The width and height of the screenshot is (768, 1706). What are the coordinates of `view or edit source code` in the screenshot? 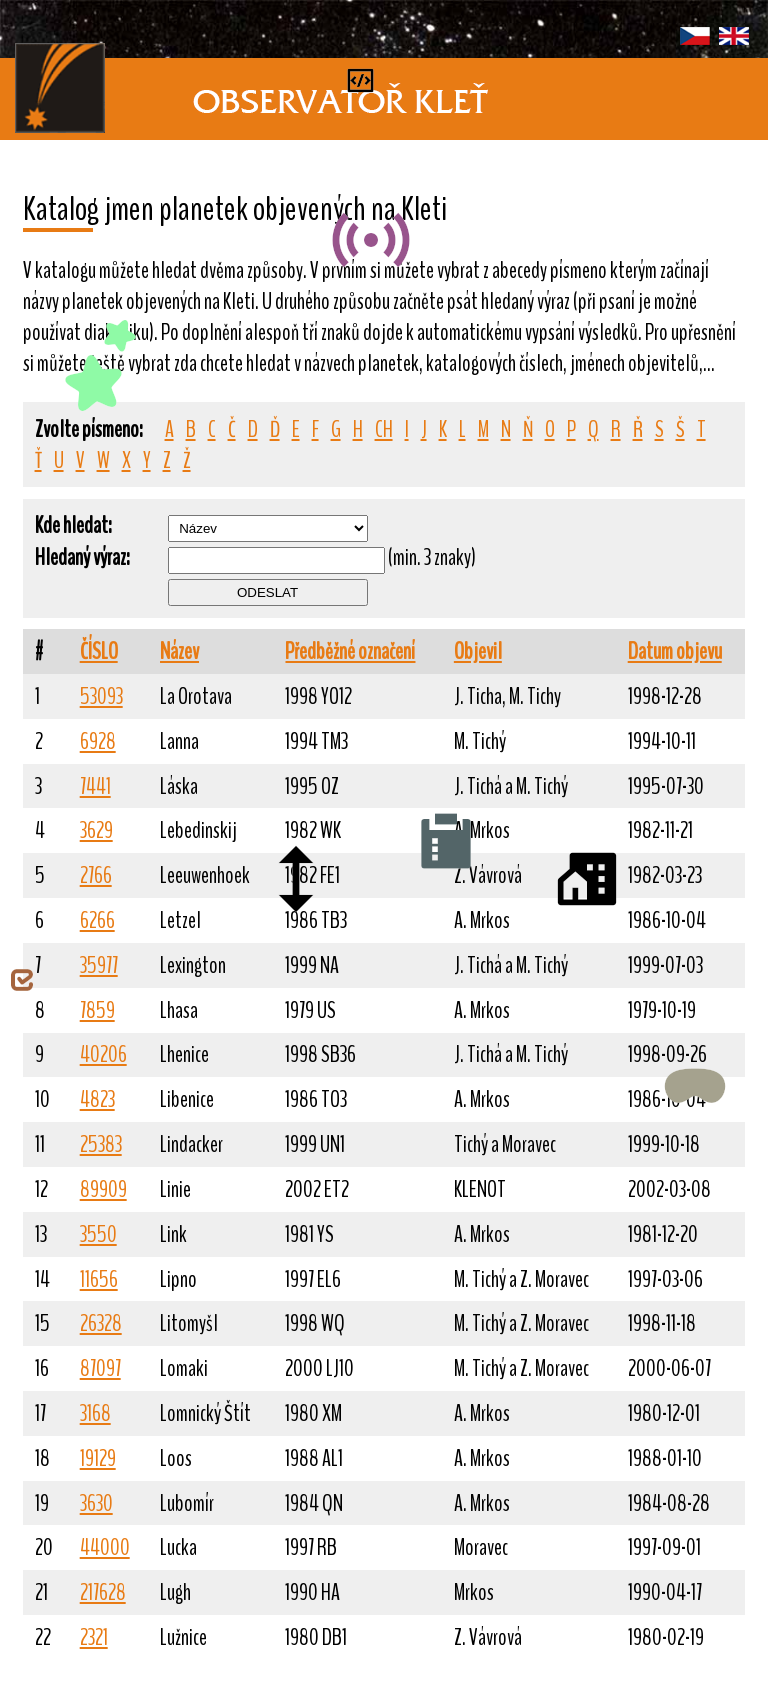 It's located at (360, 80).